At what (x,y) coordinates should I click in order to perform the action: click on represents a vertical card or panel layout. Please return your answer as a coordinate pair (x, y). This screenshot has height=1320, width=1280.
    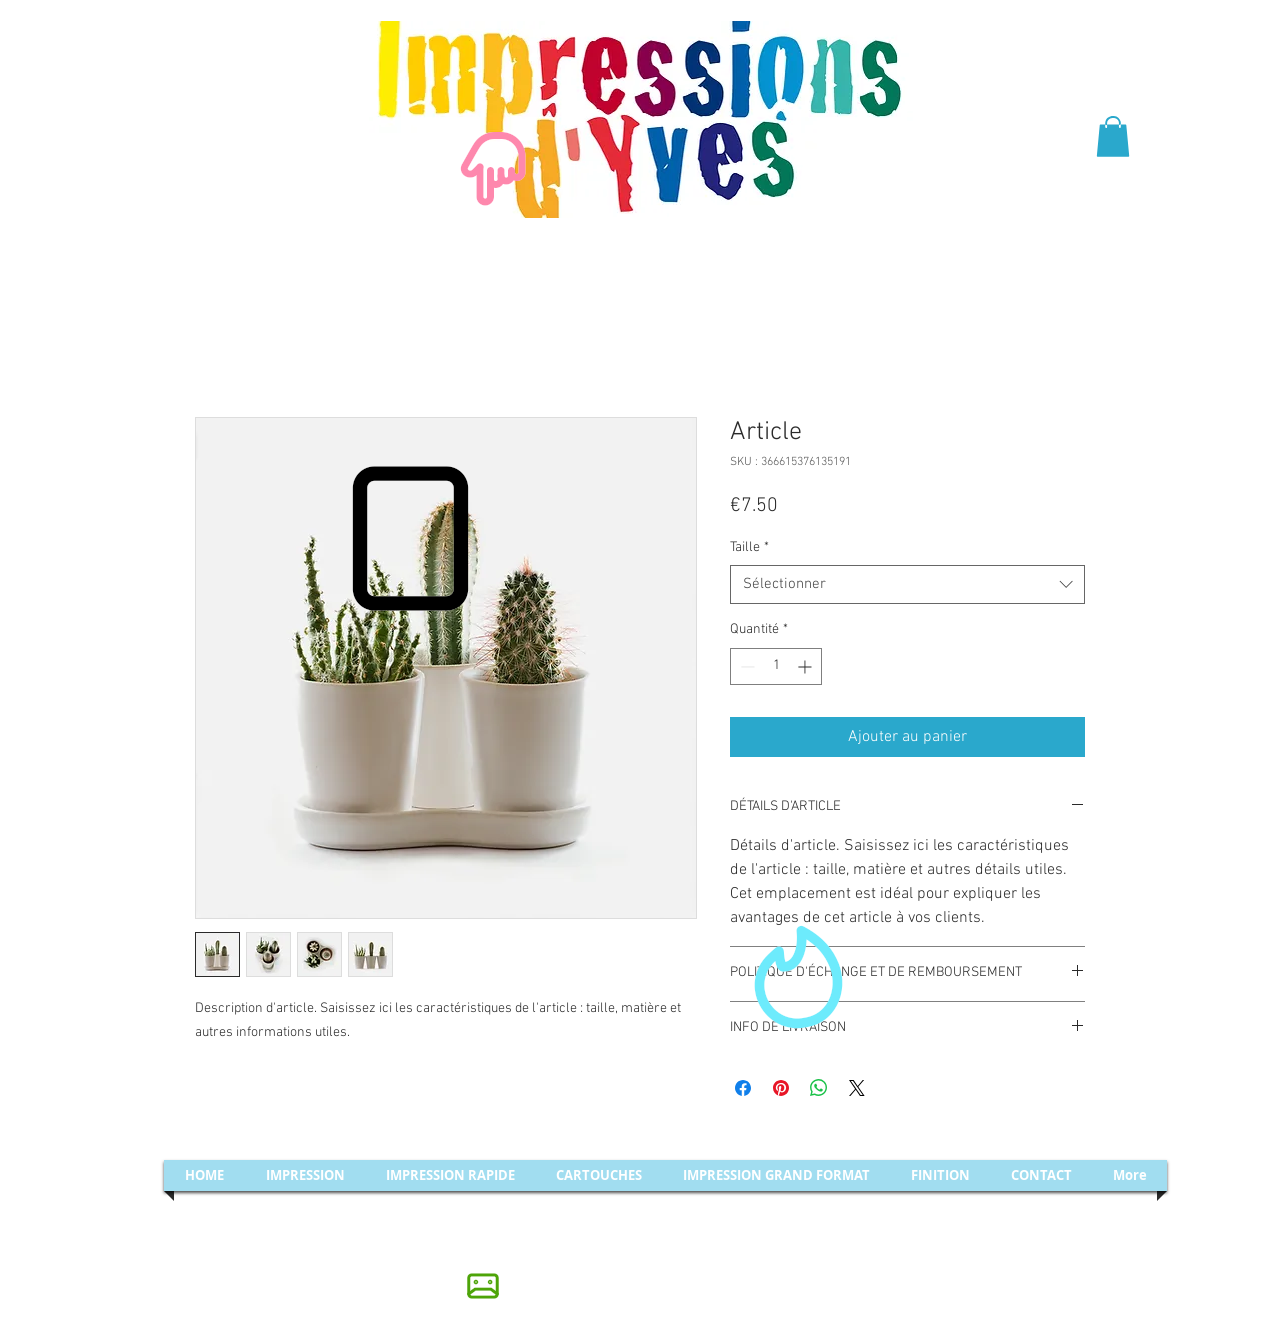
    Looking at the image, I should click on (410, 538).